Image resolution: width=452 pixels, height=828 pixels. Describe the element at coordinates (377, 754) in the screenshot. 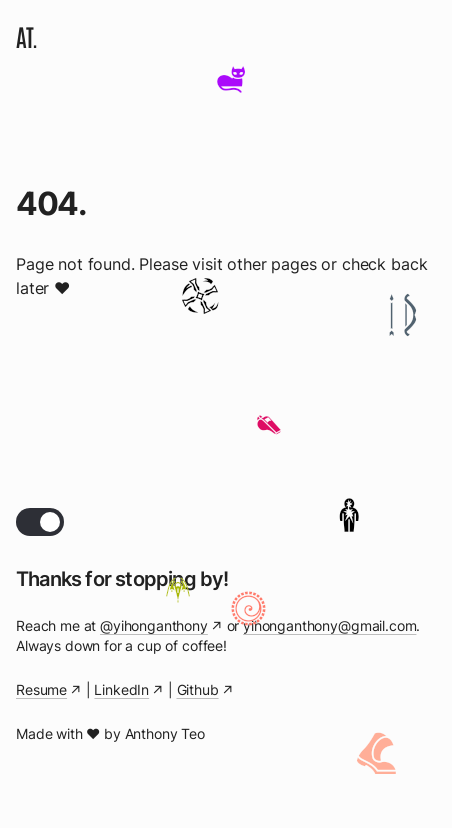

I see `access walking or hiking activity tracking` at that location.